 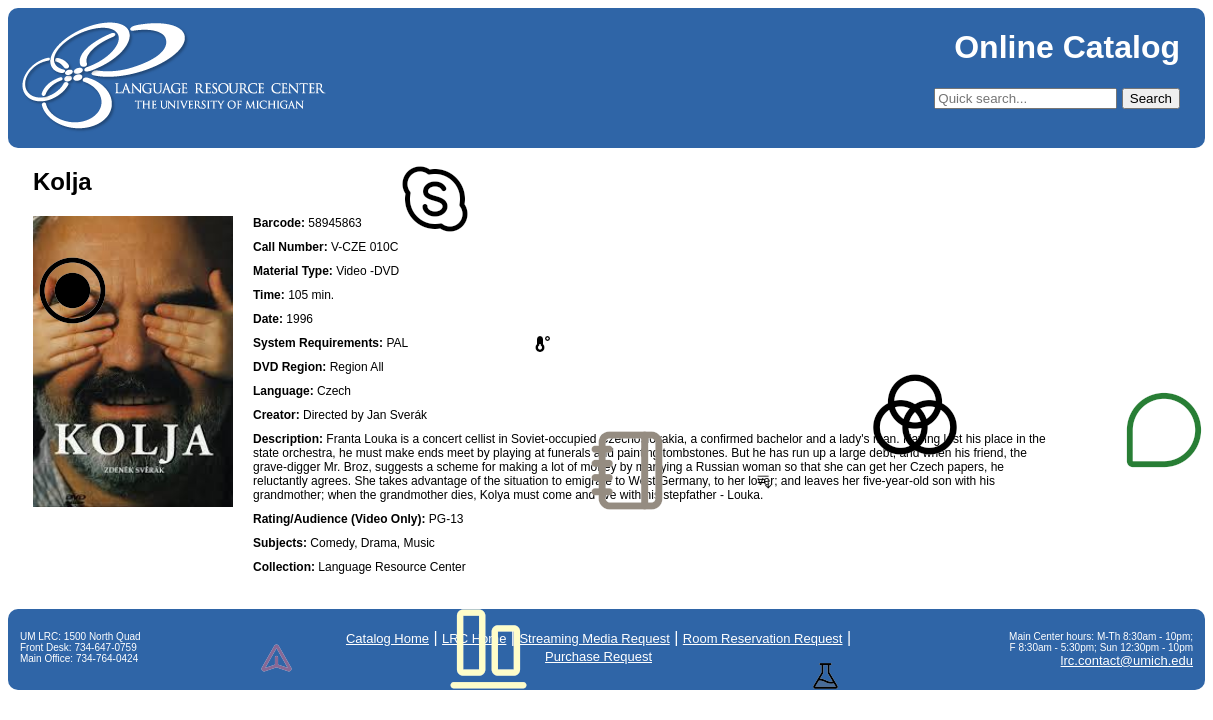 I want to click on align selected objects to the bottom edge, so click(x=488, y=650).